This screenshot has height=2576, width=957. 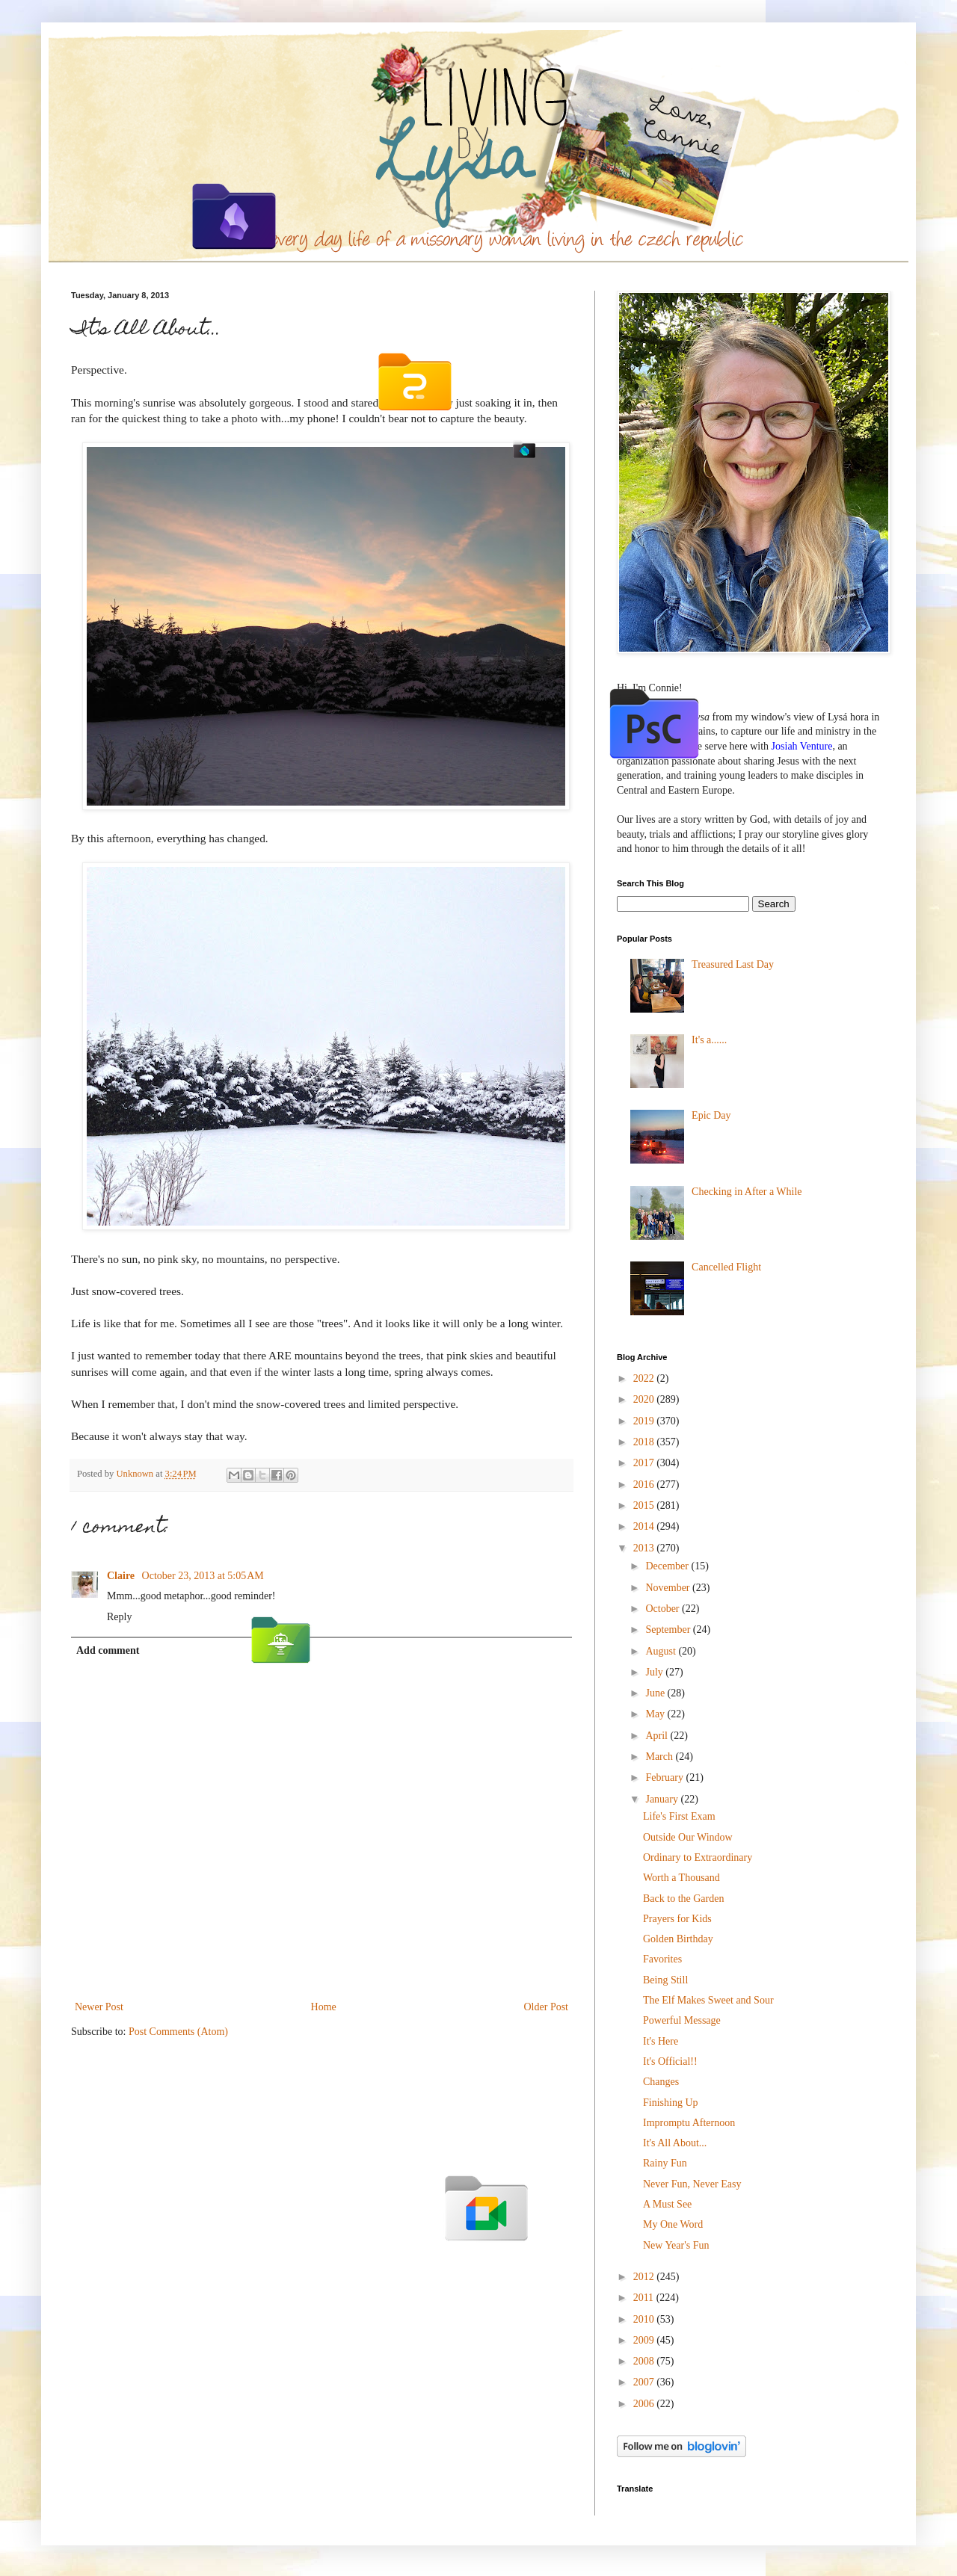 What do you see at coordinates (524, 450) in the screenshot?
I see `open dart project folder` at bounding box center [524, 450].